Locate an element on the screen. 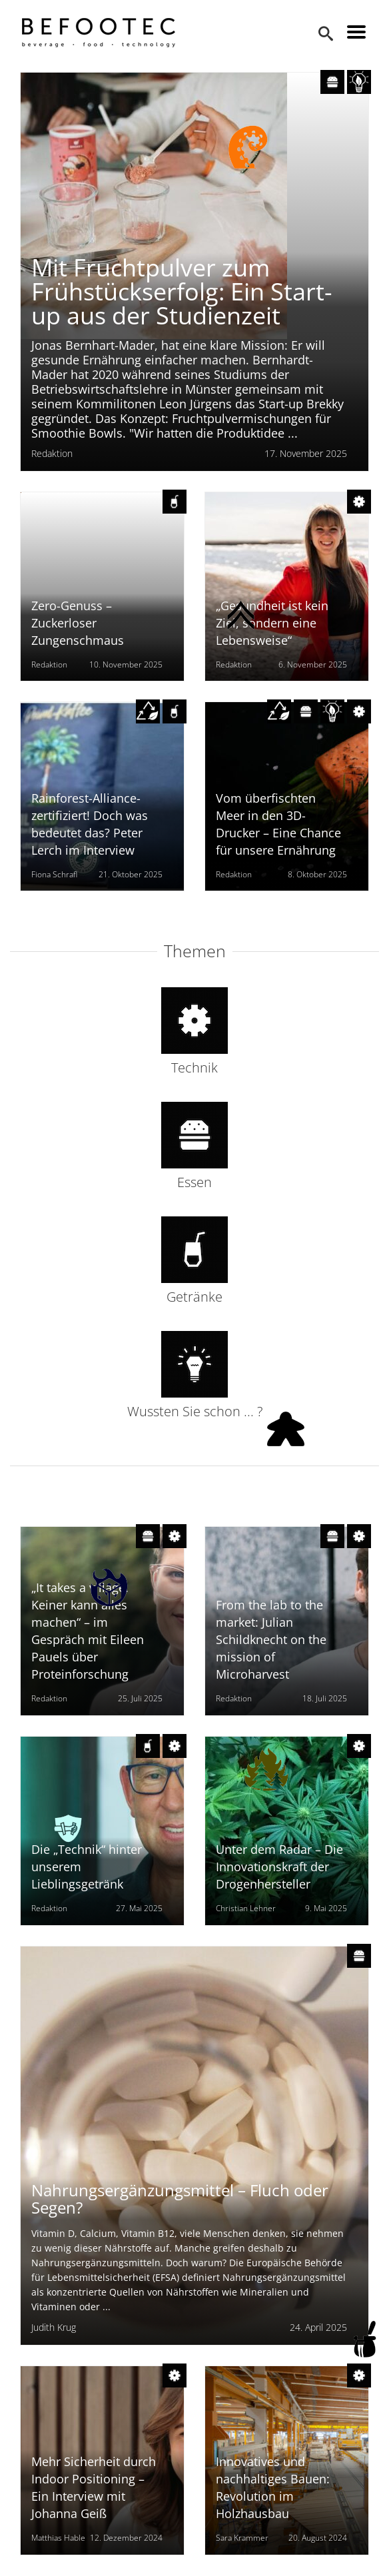 The height and width of the screenshot is (2576, 389). indicates corporal military rank is located at coordinates (240, 615).